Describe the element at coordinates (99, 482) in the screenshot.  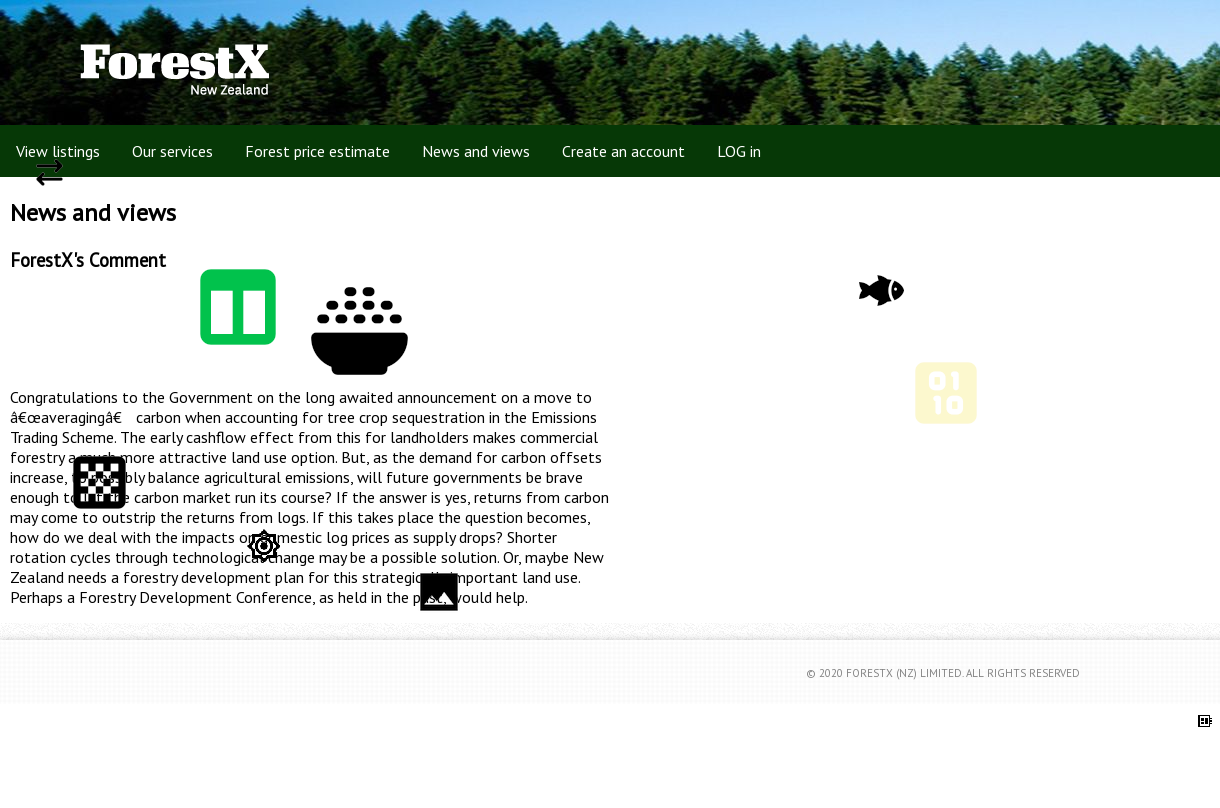
I see `play chess or board games` at that location.